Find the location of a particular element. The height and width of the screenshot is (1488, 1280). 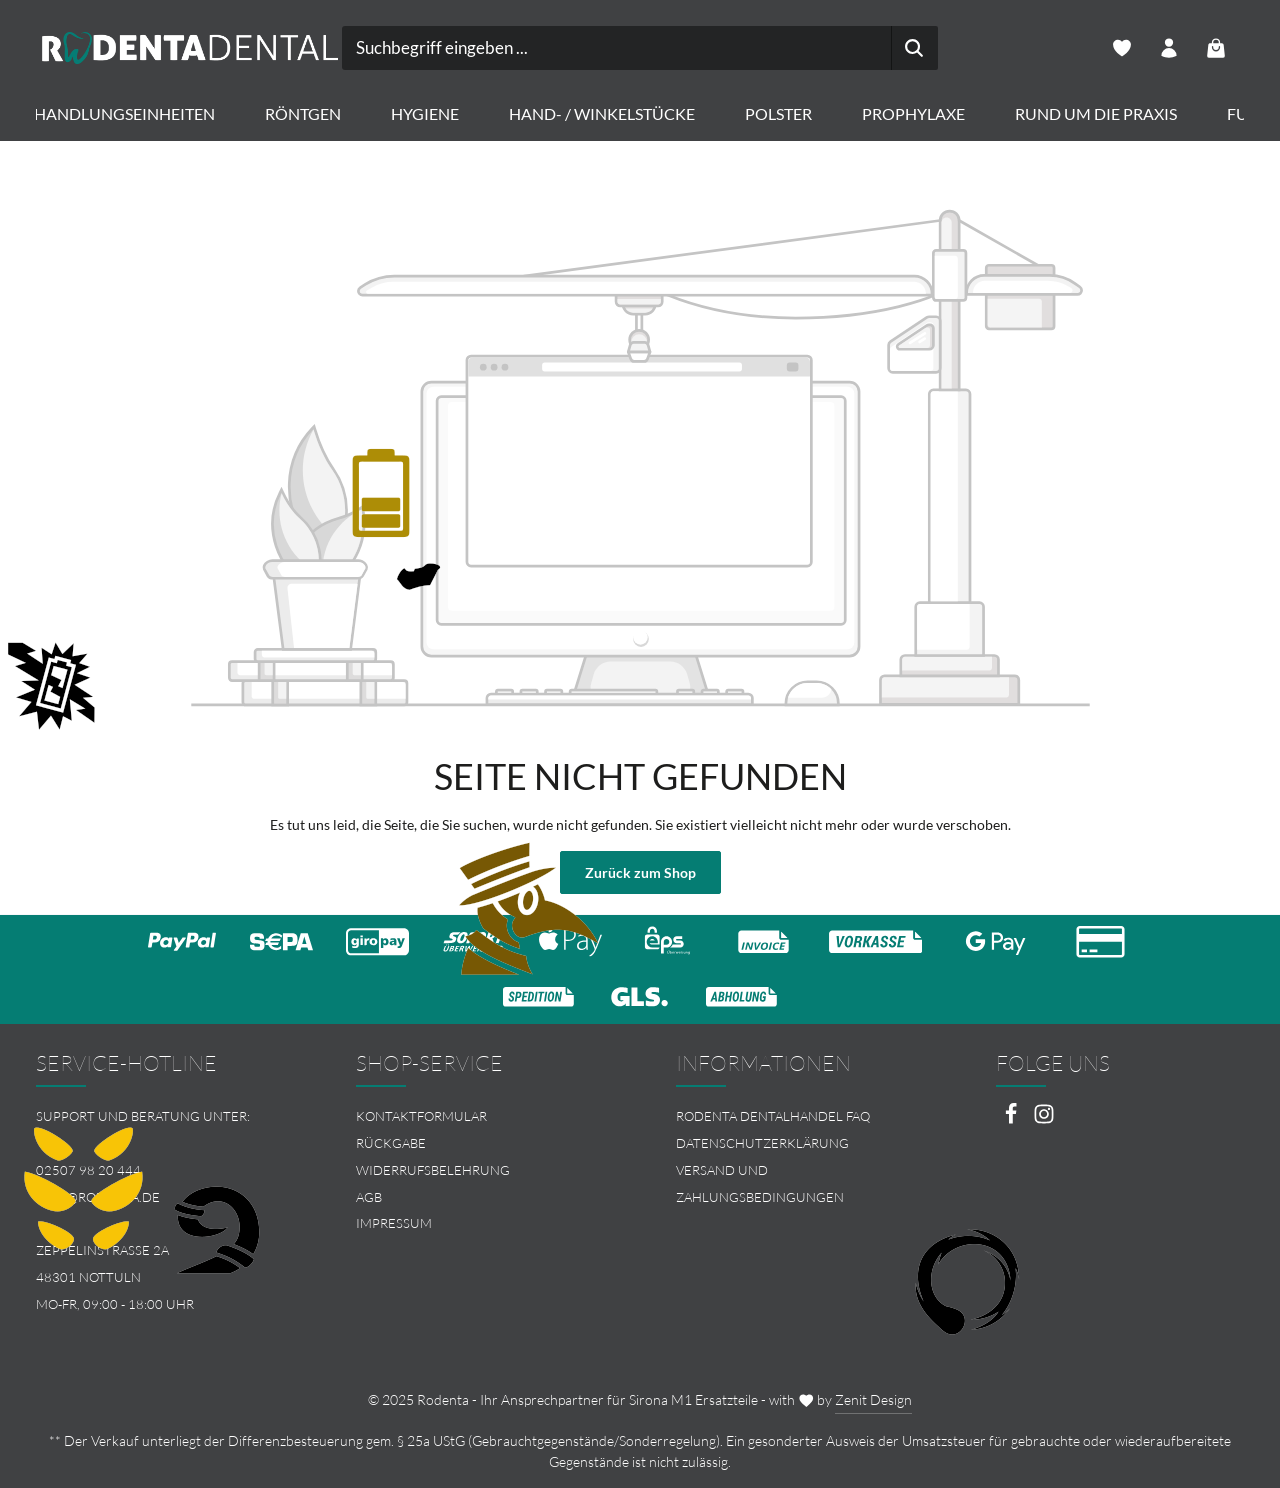

zen or meditation mode is located at coordinates (968, 1282).